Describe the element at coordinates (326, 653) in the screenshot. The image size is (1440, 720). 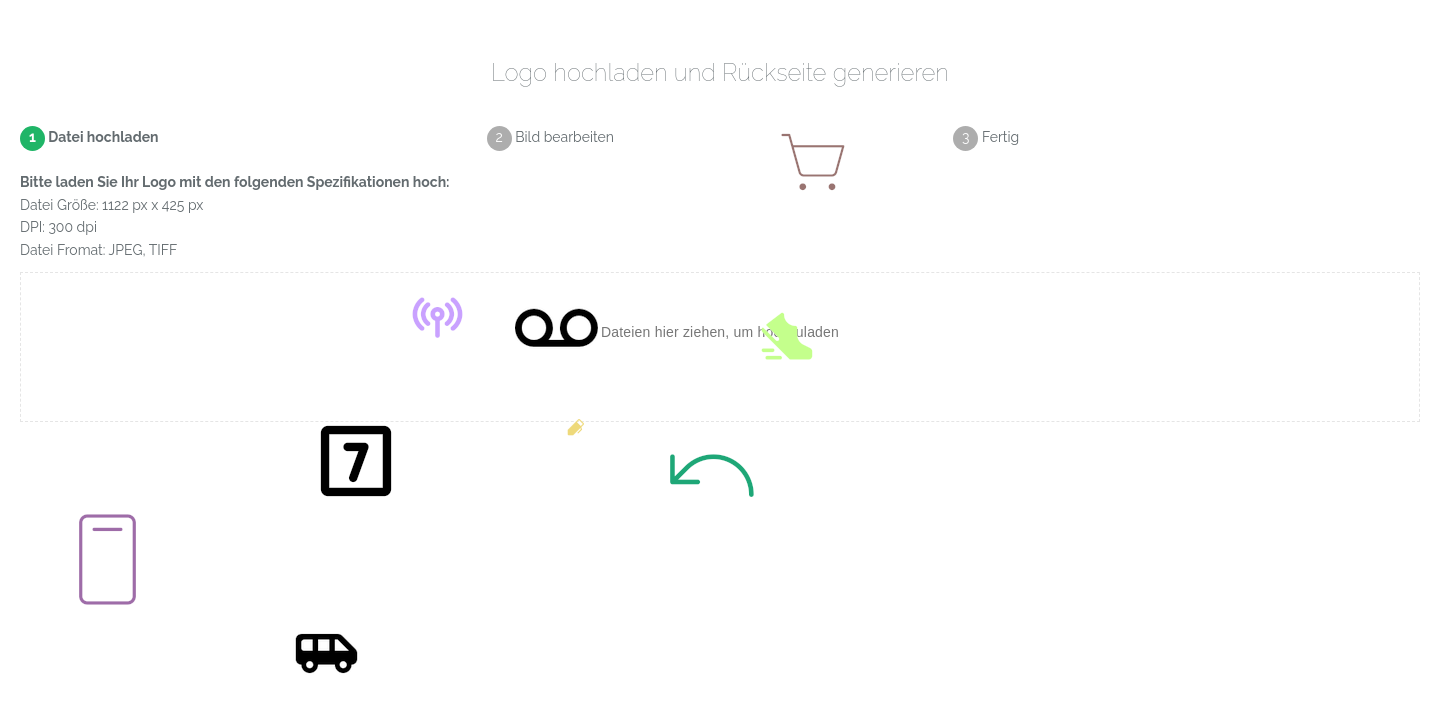
I see `access airport shuttle services` at that location.